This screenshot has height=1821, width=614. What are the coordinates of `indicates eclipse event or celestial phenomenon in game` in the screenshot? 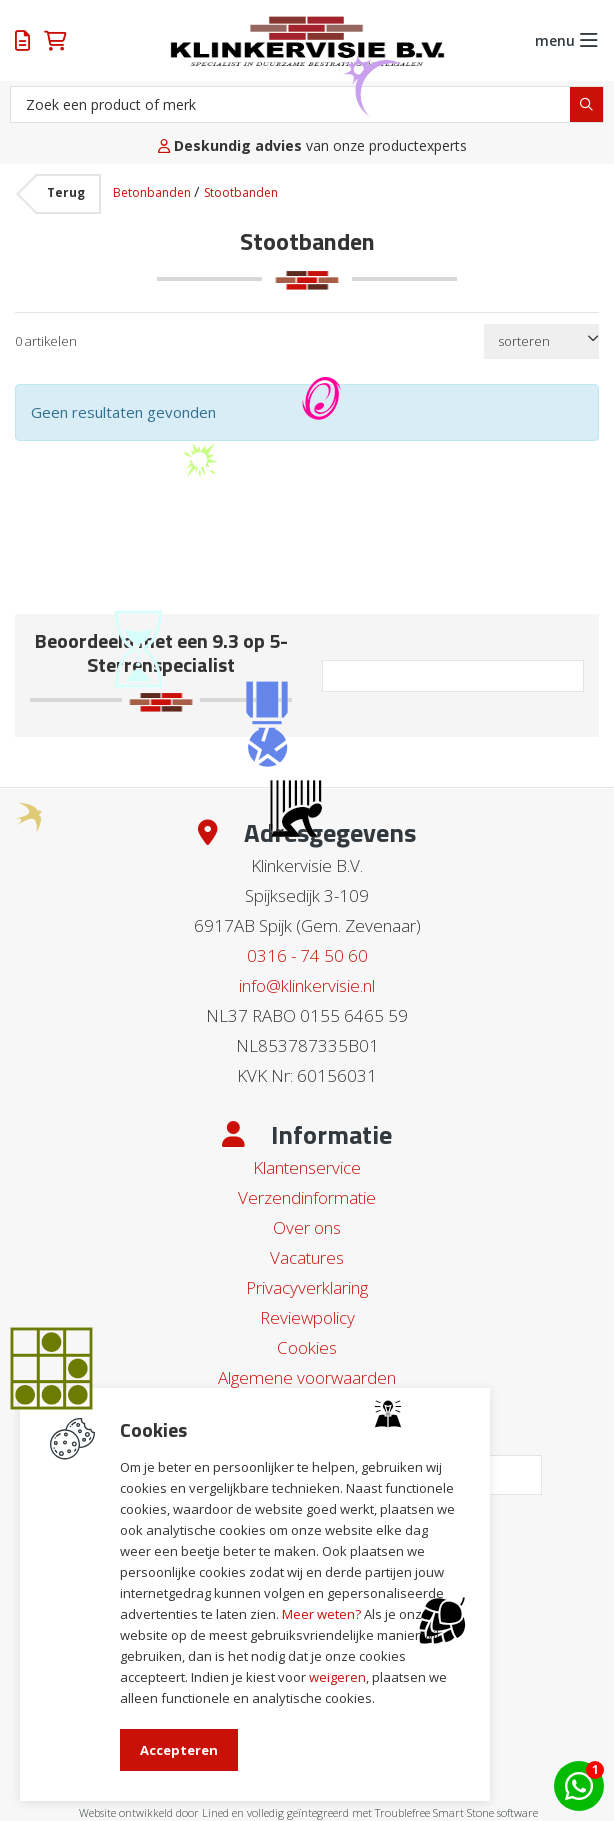 It's located at (373, 85).